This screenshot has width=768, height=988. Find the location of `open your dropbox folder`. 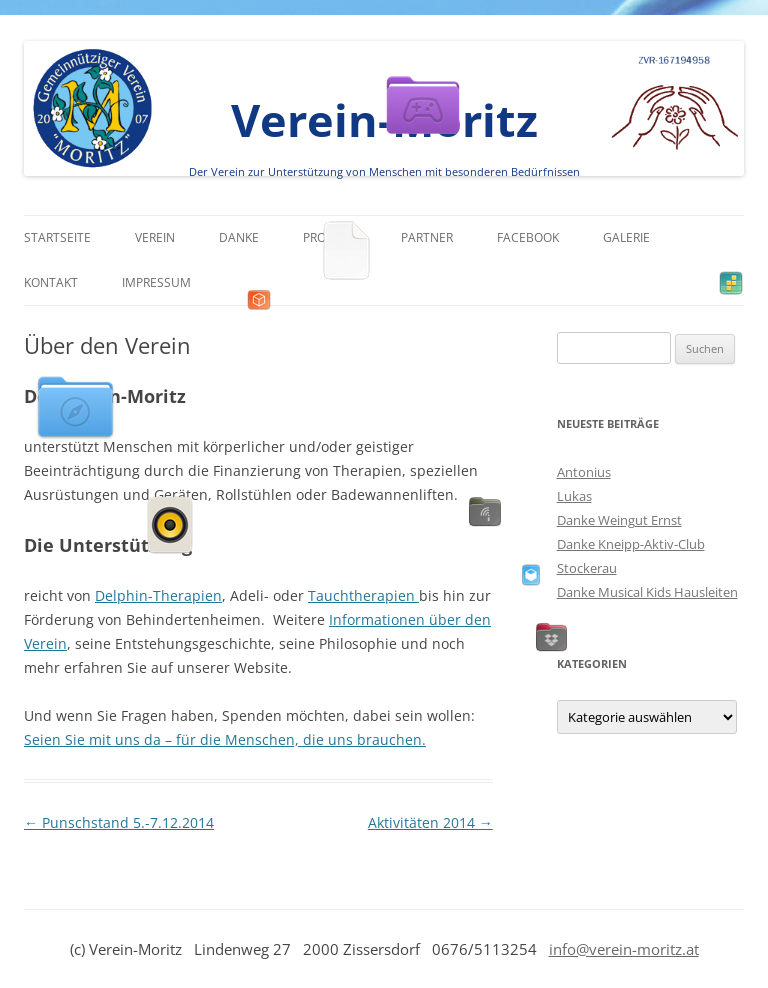

open your dropbox folder is located at coordinates (551, 636).